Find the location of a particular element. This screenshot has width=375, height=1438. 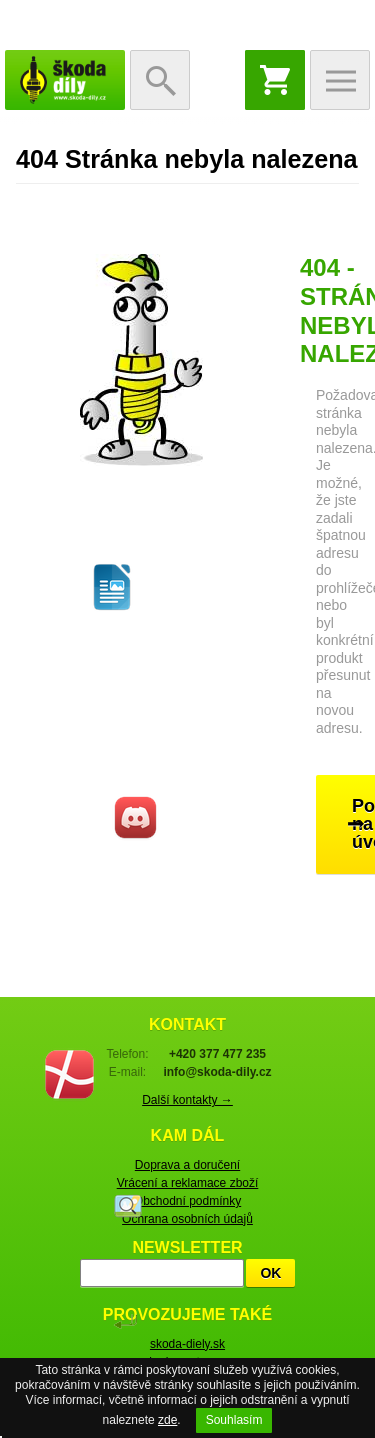

open libreoffice writer application is located at coordinates (112, 587).